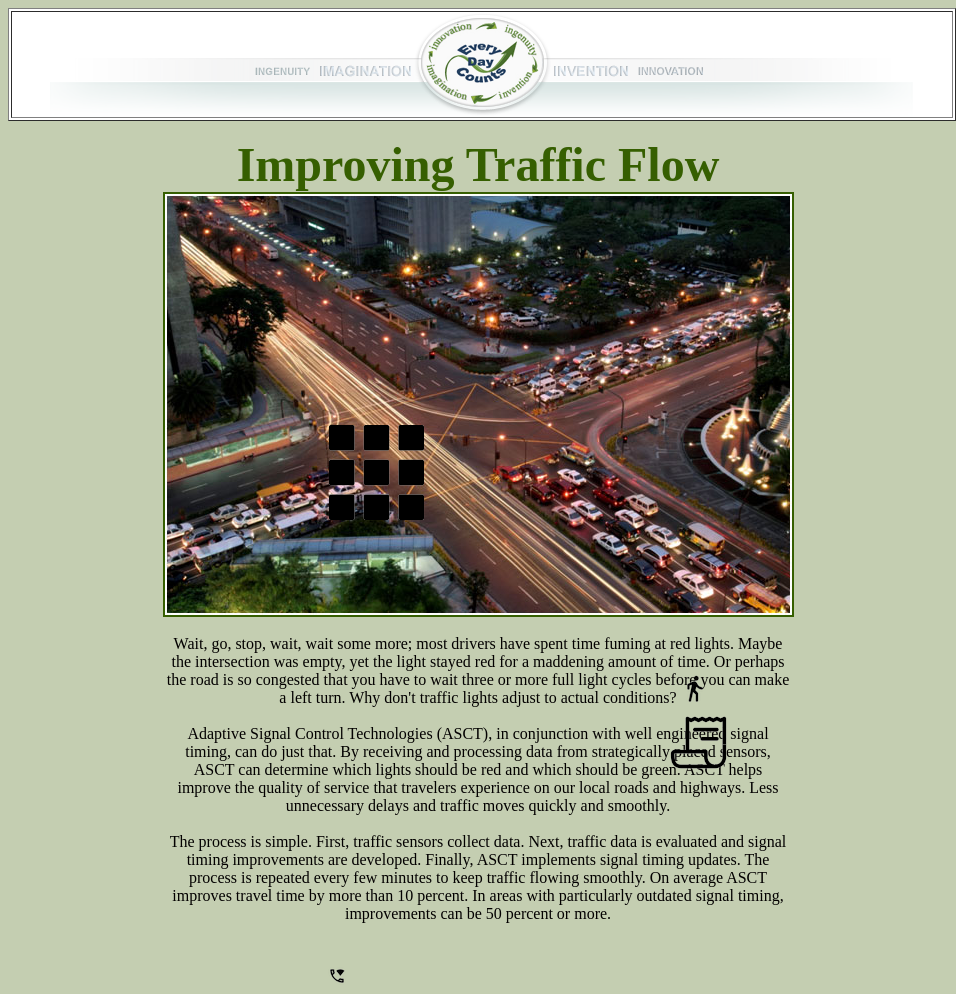 The image size is (956, 994). Describe the element at coordinates (698, 742) in the screenshot. I see `view purchase receipt or transaction history` at that location.